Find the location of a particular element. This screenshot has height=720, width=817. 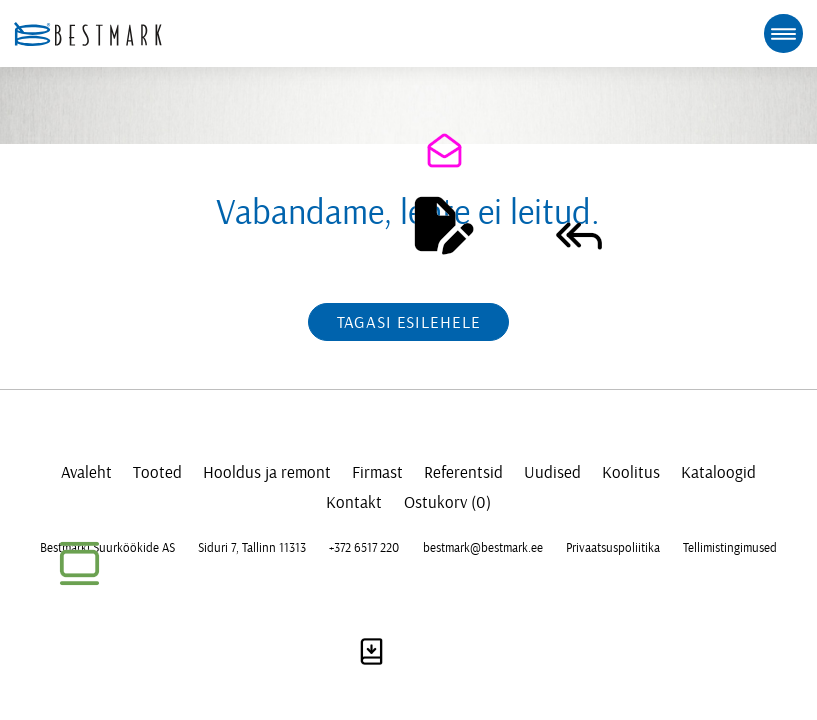

reply to all recipients of an email or message is located at coordinates (579, 235).